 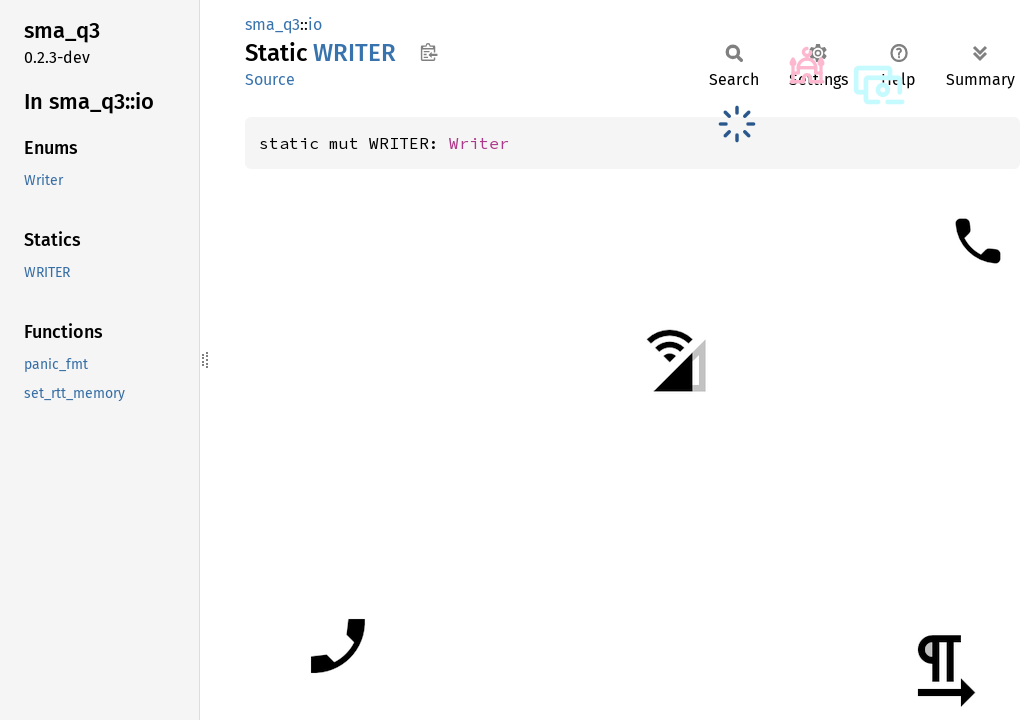 I want to click on indicates content is loading, so click(x=737, y=124).